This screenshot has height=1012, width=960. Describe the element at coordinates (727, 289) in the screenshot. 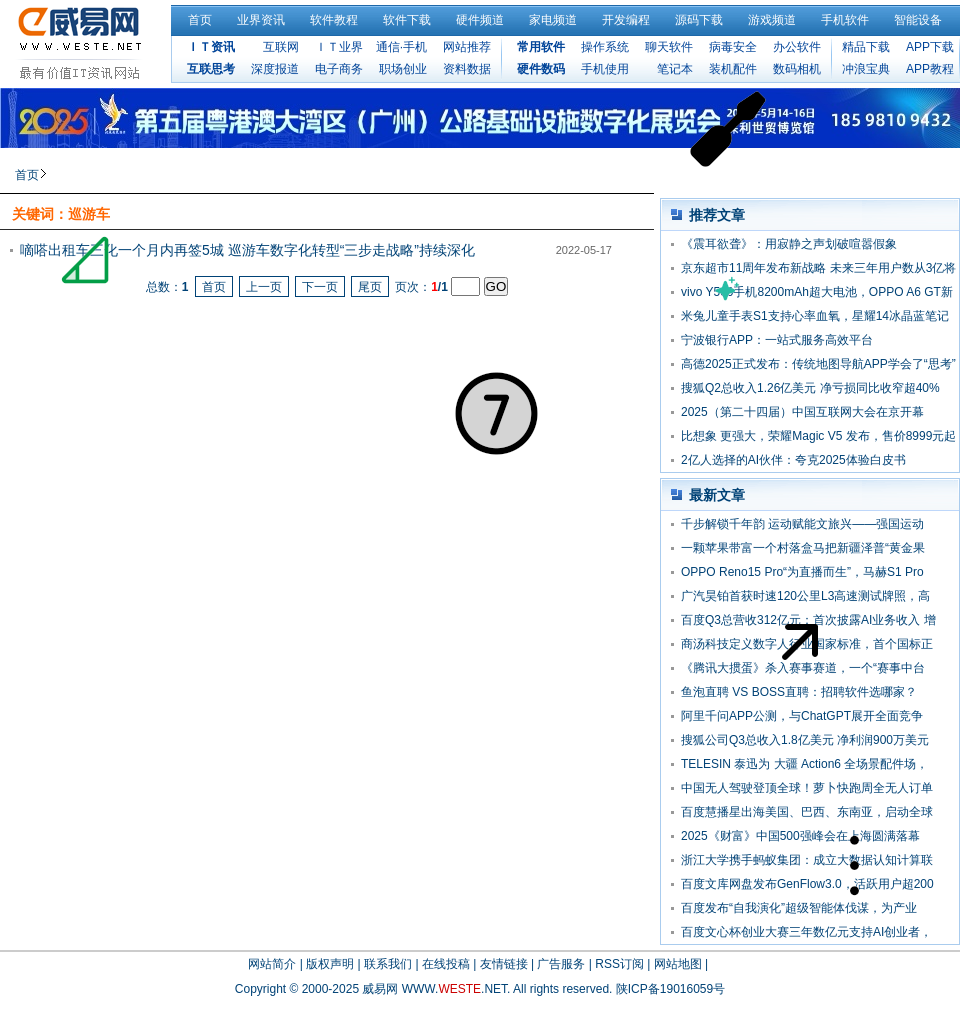

I see `indicates AI-generated or enhanced content` at that location.